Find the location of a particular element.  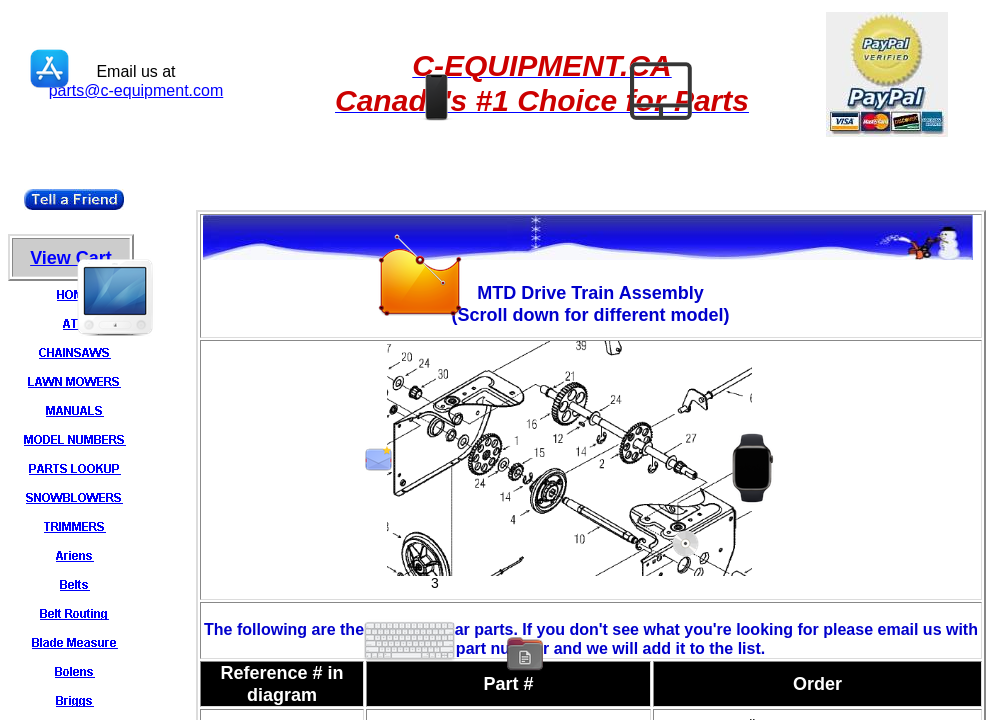

touchpad or trackpad input device is located at coordinates (663, 91).